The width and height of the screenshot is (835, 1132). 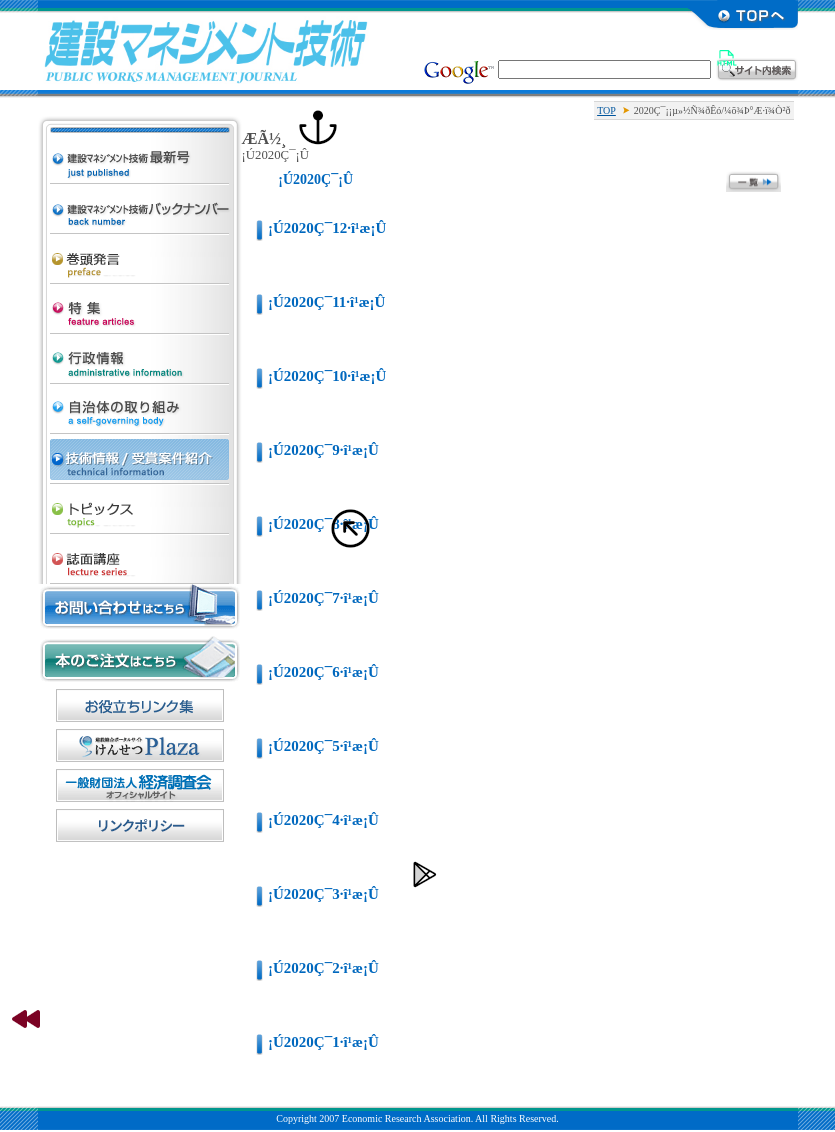 I want to click on navigate back to previous screen, so click(x=350, y=528).